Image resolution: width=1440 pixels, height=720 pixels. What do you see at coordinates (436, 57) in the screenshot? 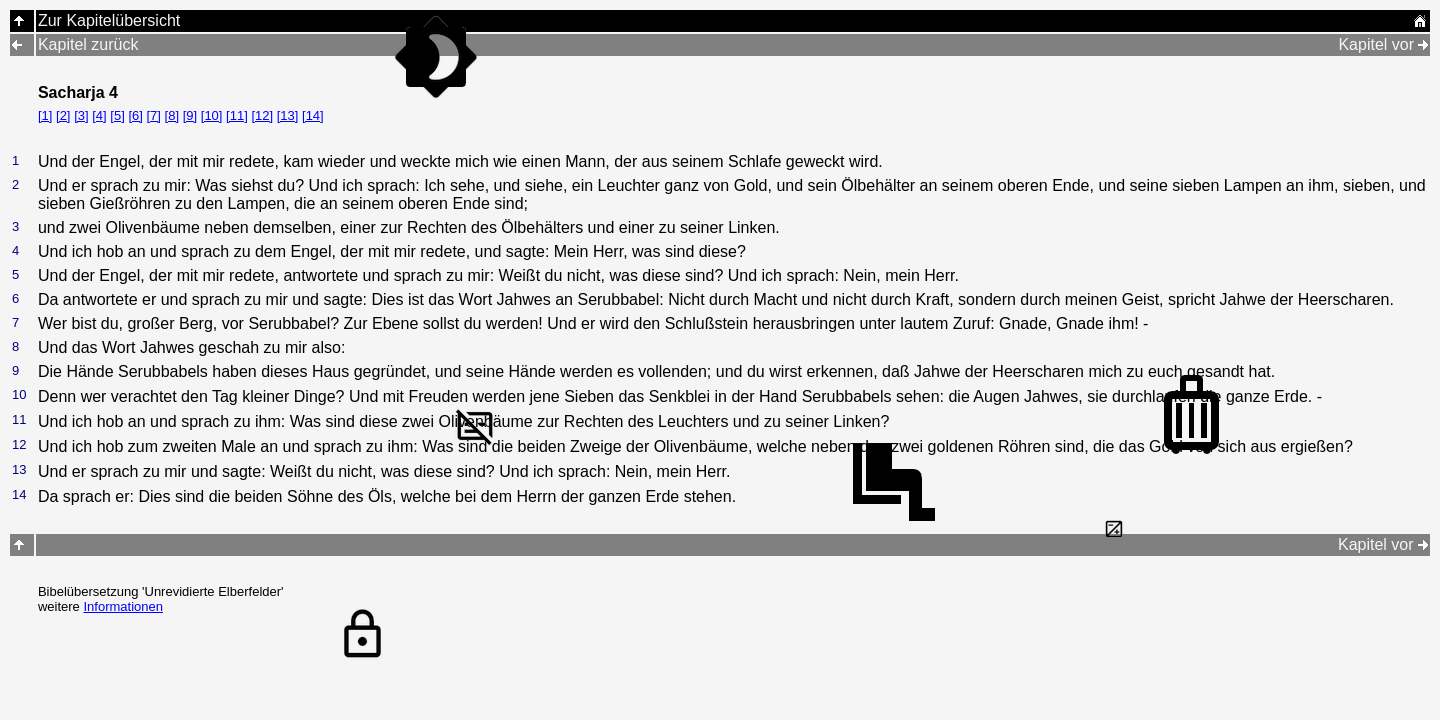
I see `toggle dark mode or night theme` at bounding box center [436, 57].